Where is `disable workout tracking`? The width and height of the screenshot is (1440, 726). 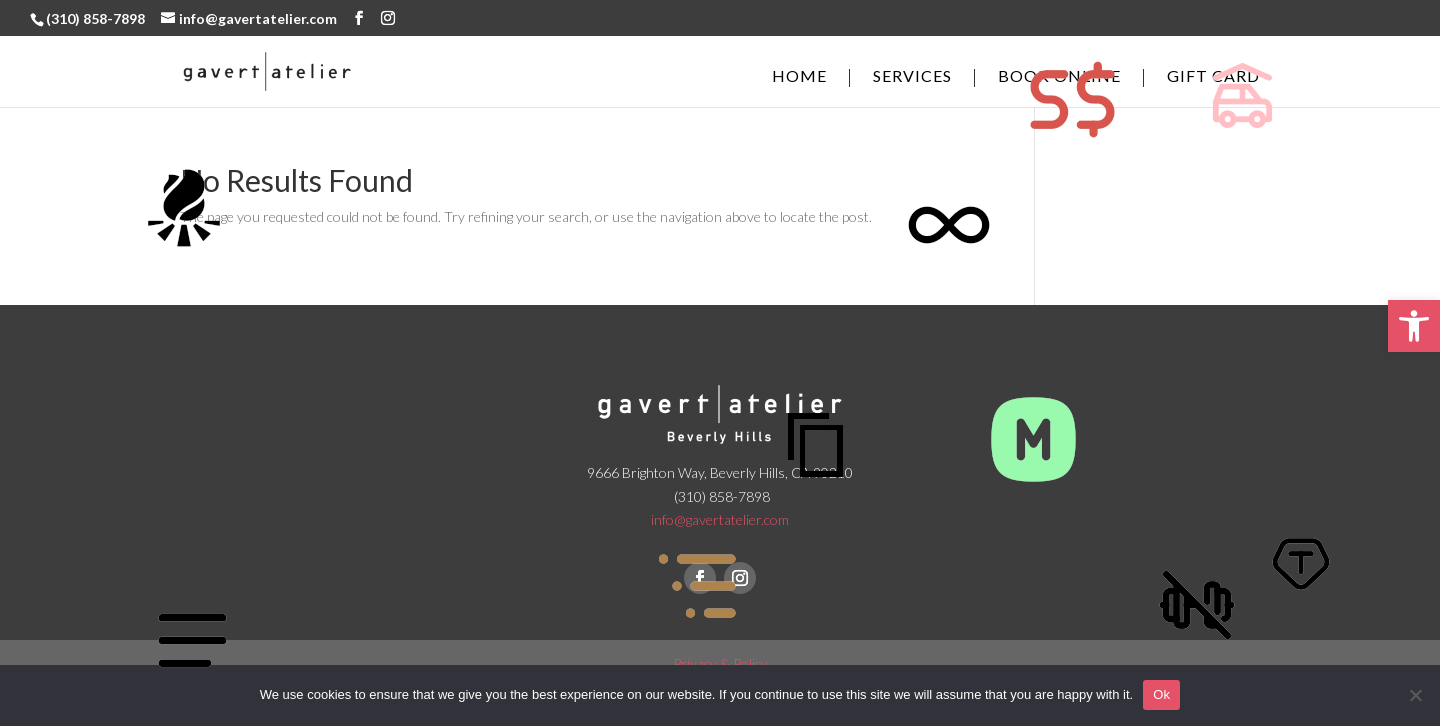 disable workout tracking is located at coordinates (1197, 605).